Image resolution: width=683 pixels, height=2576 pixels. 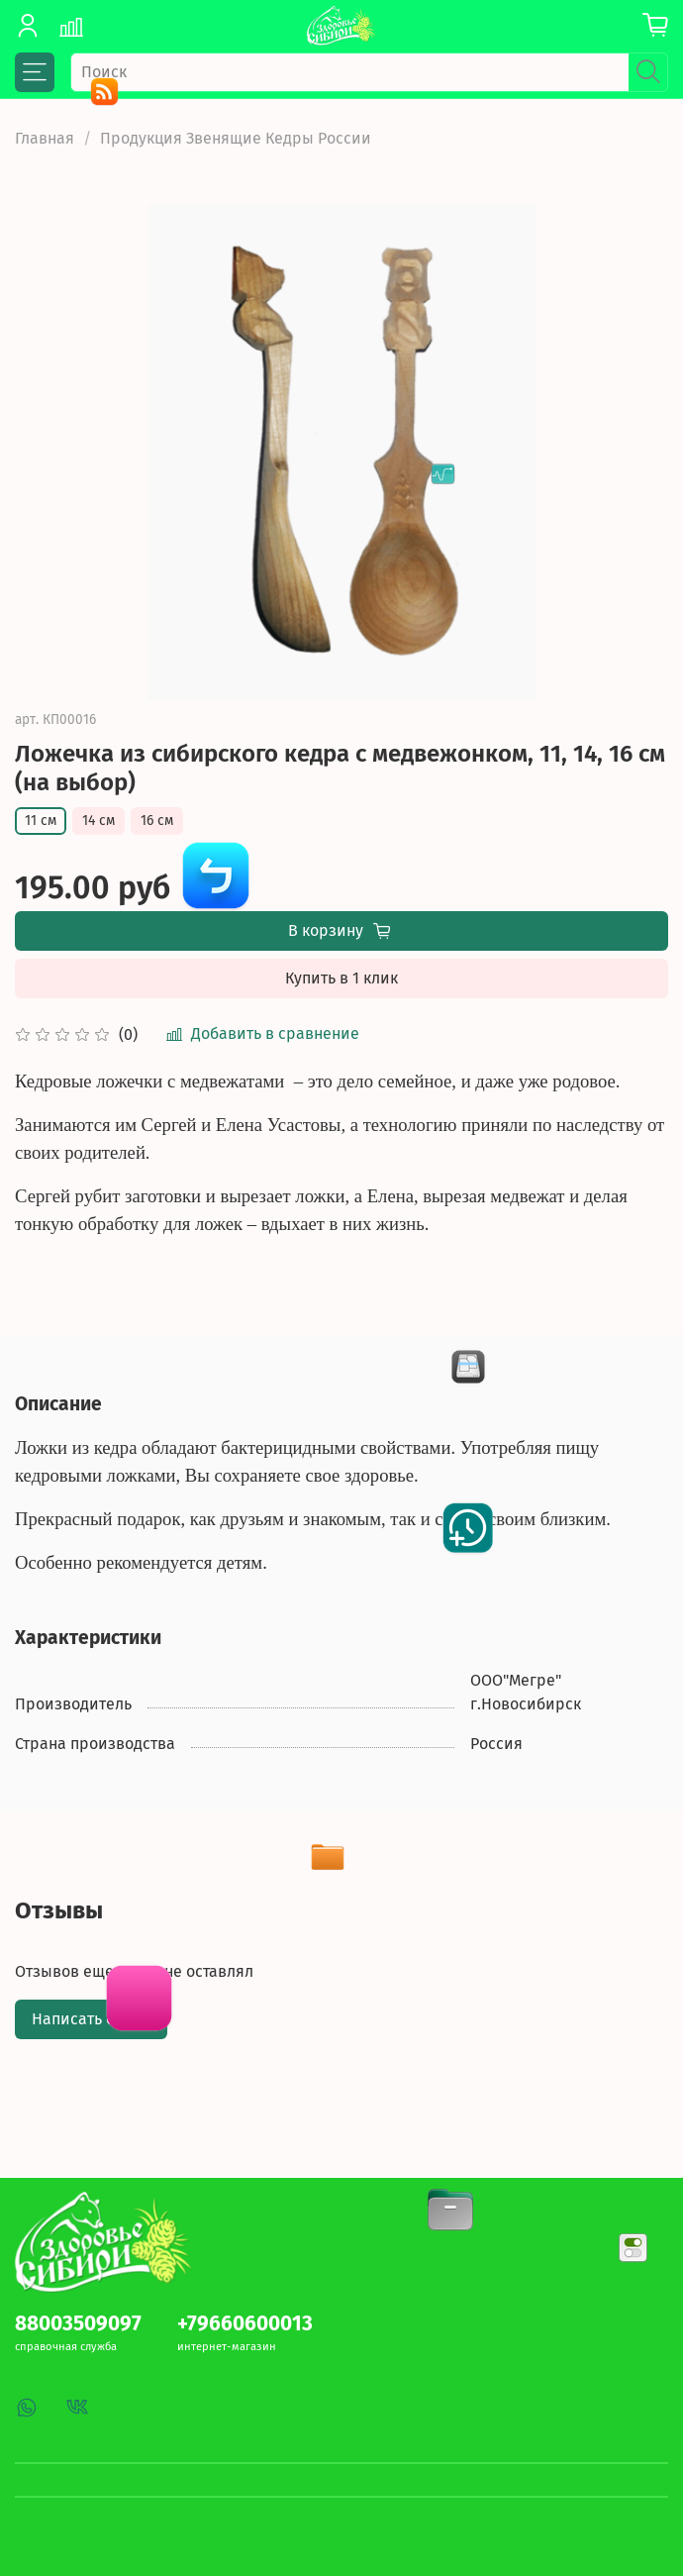 What do you see at coordinates (328, 1857) in the screenshot?
I see `open folder to view contents` at bounding box center [328, 1857].